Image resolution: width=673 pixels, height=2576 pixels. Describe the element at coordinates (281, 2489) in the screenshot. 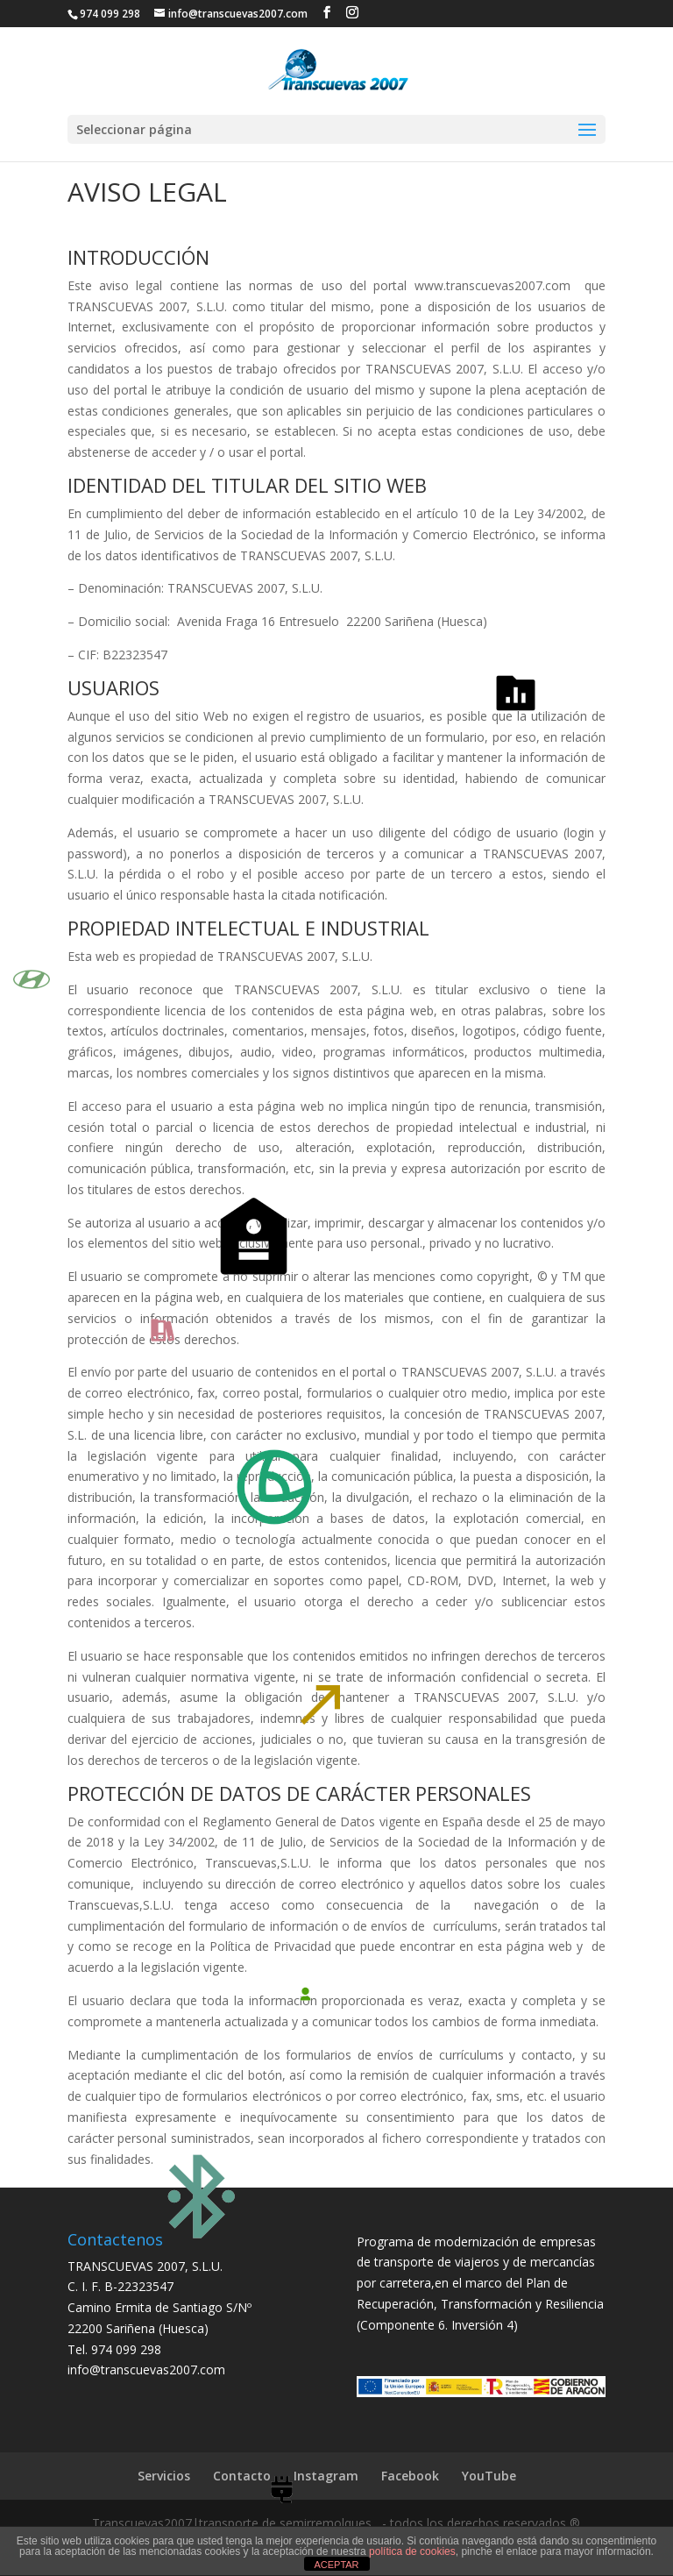

I see `connect to a power source` at that location.